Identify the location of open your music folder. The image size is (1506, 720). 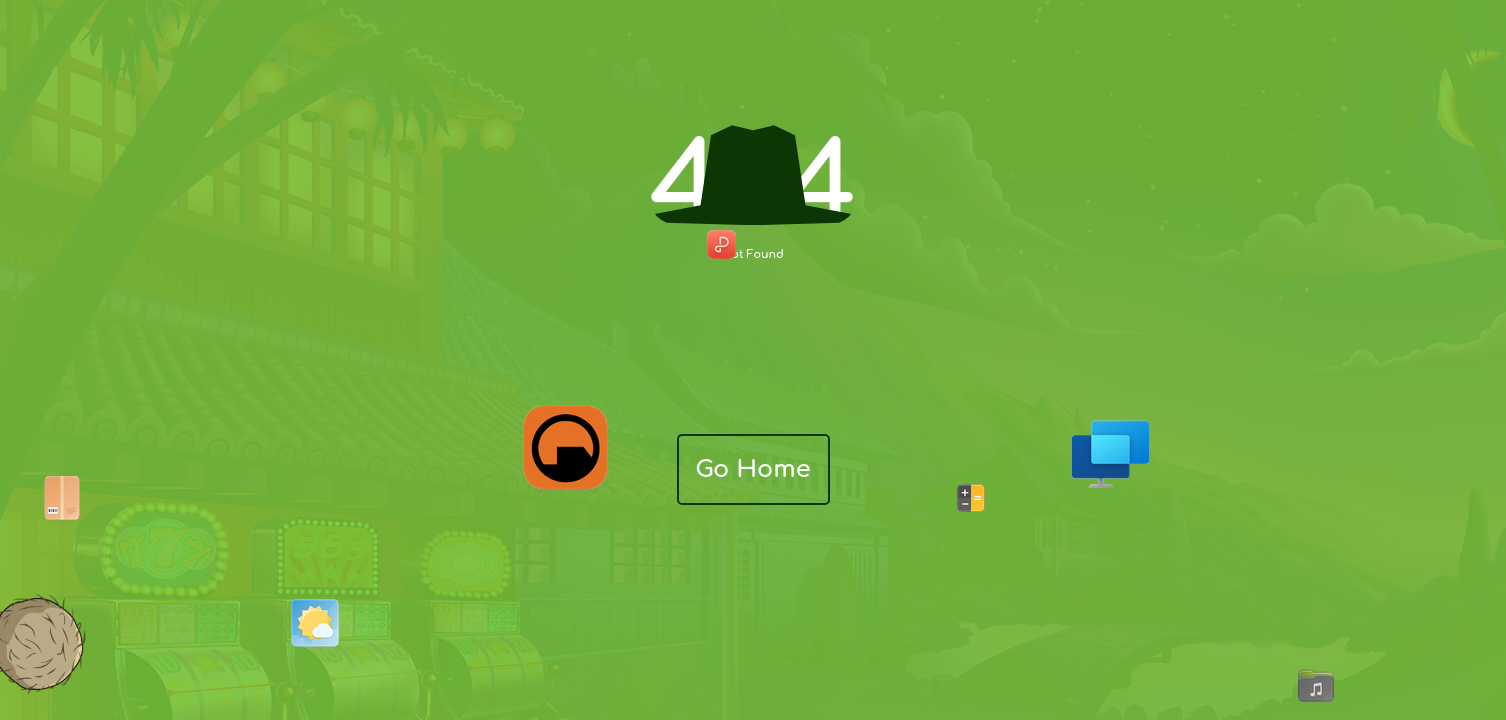
(1316, 685).